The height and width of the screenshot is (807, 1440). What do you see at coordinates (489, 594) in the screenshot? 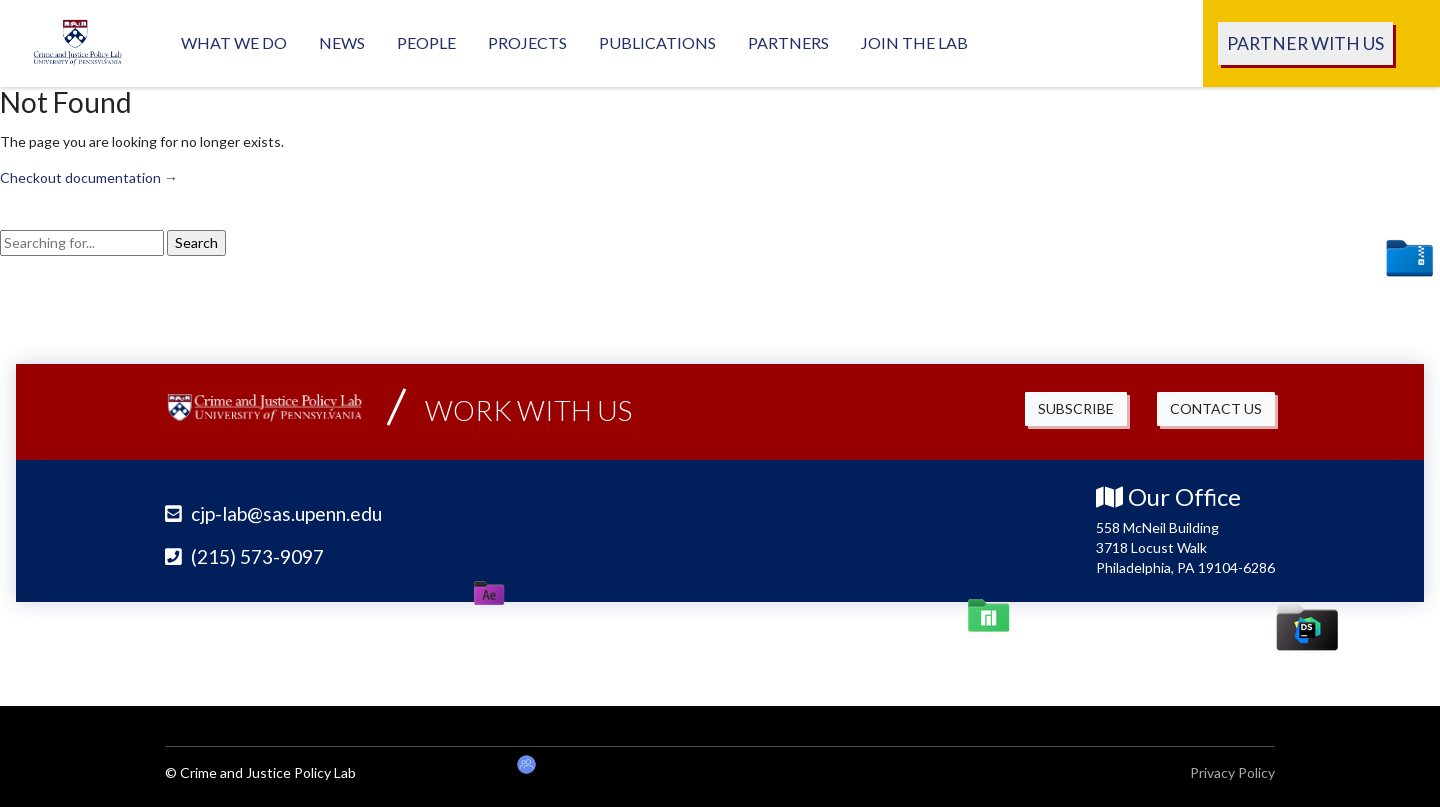
I see `folder containing Adobe After Effects project files` at bounding box center [489, 594].